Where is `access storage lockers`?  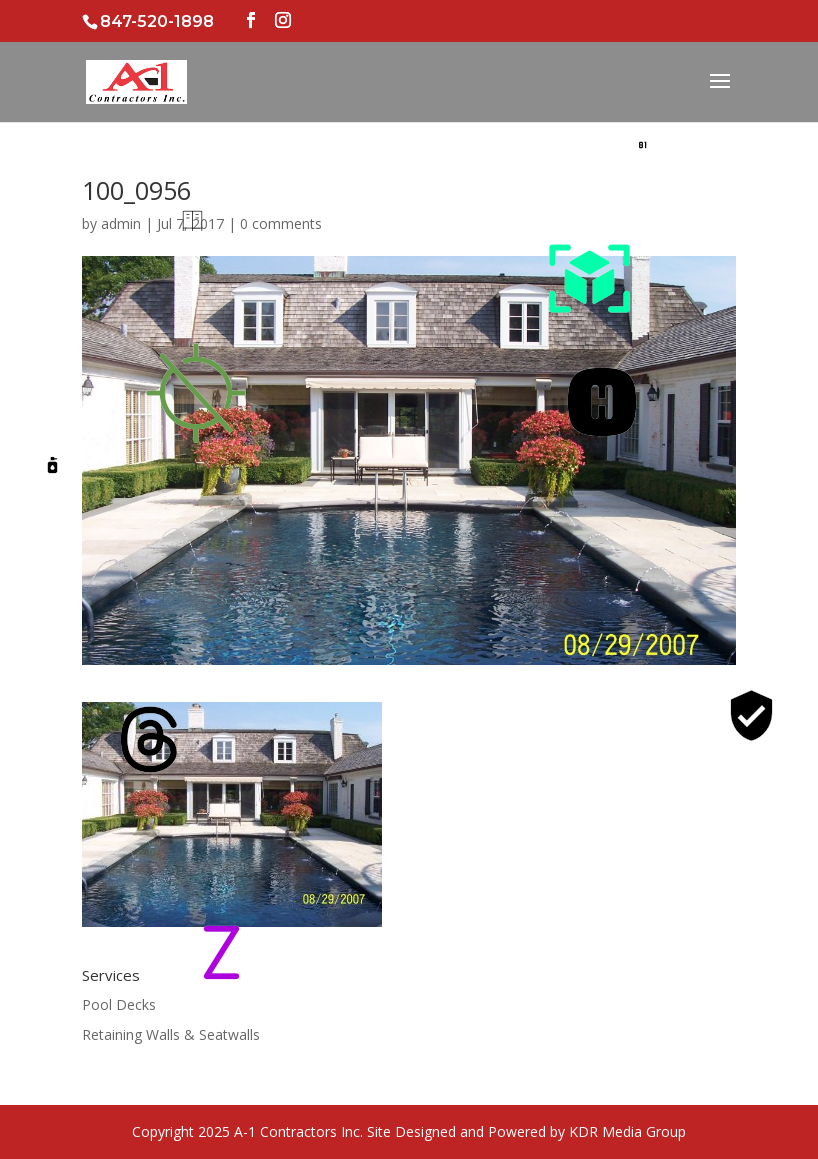 access storage lockers is located at coordinates (192, 220).